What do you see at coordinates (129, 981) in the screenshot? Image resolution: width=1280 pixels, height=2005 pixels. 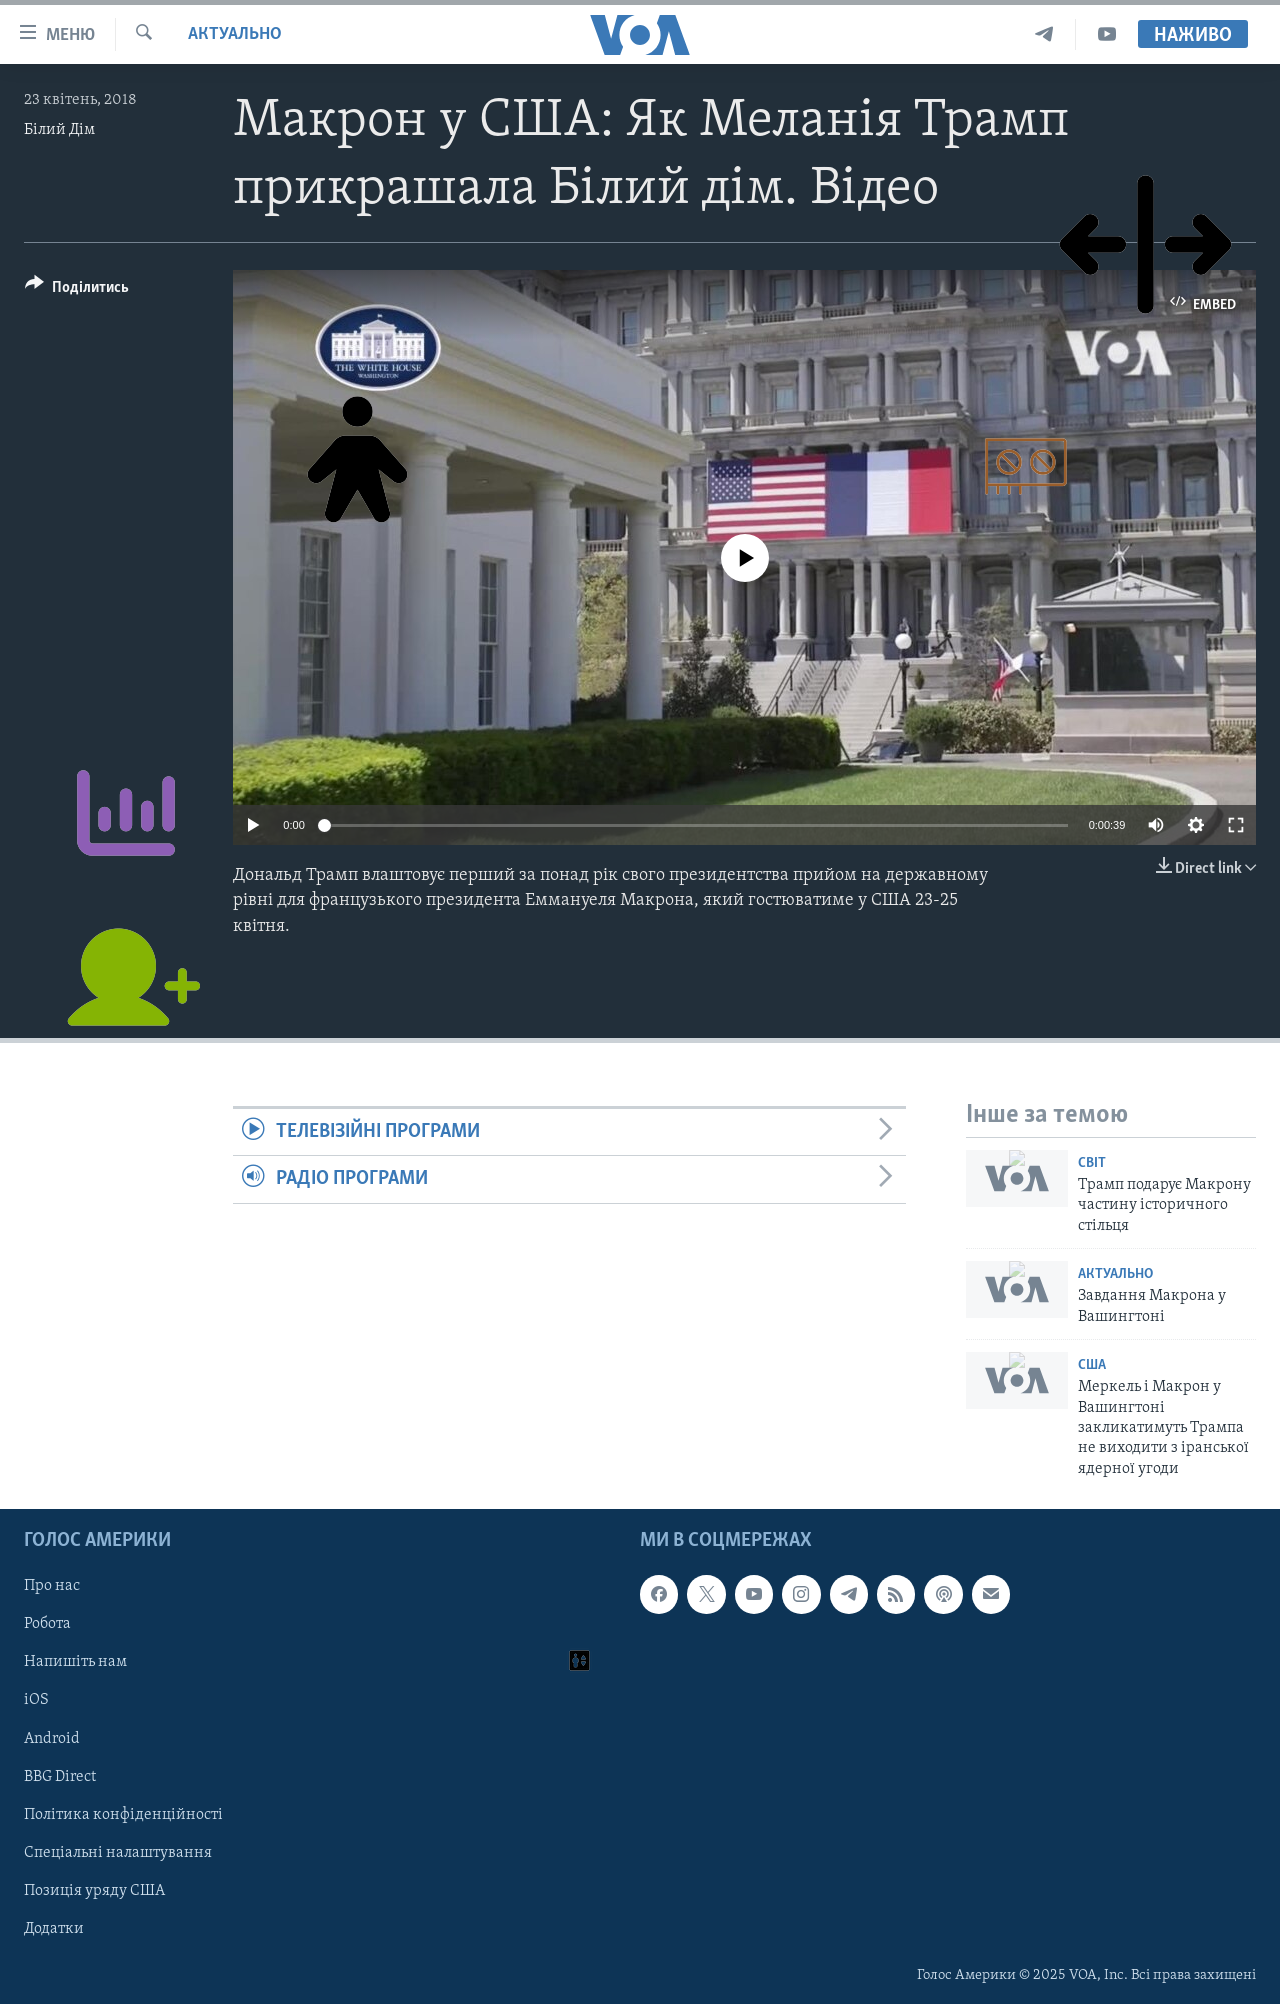 I see `add a new contact or friend` at bounding box center [129, 981].